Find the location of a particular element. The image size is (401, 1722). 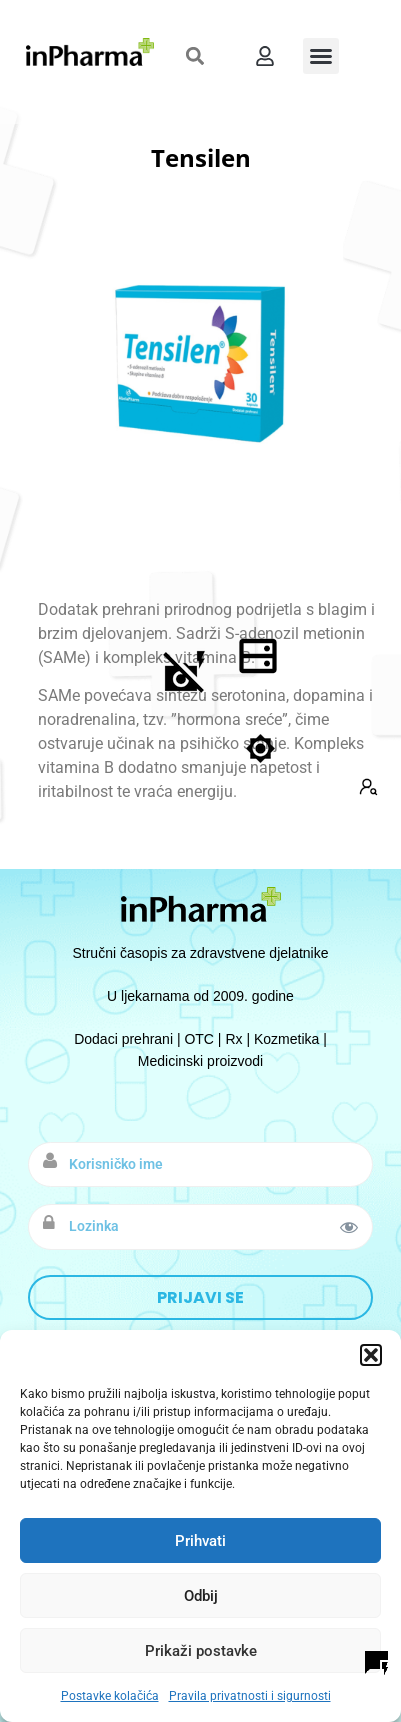

camera flash is disabled is located at coordinates (185, 671).